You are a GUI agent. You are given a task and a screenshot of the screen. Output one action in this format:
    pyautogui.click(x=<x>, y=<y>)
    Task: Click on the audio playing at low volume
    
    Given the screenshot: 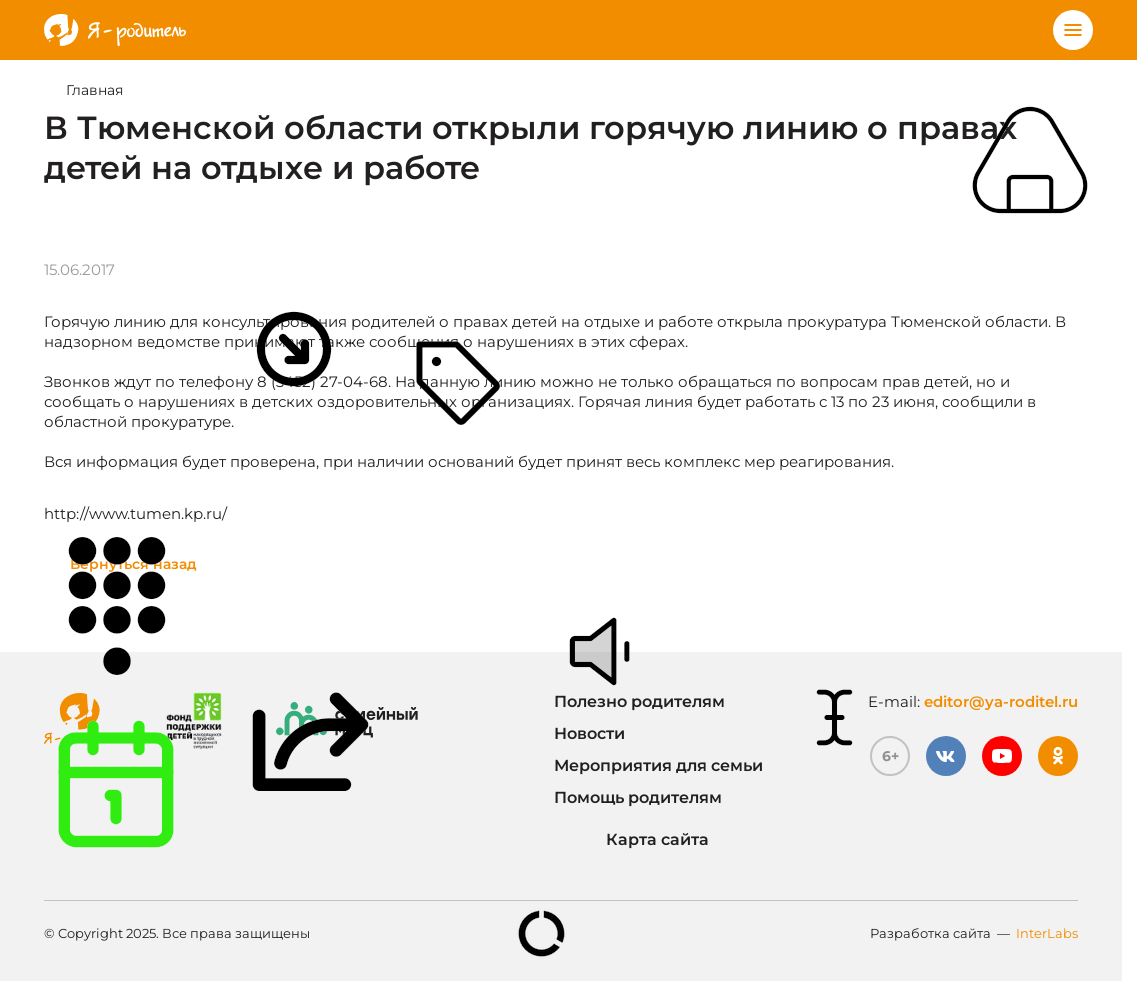 What is the action you would take?
    pyautogui.click(x=603, y=651)
    